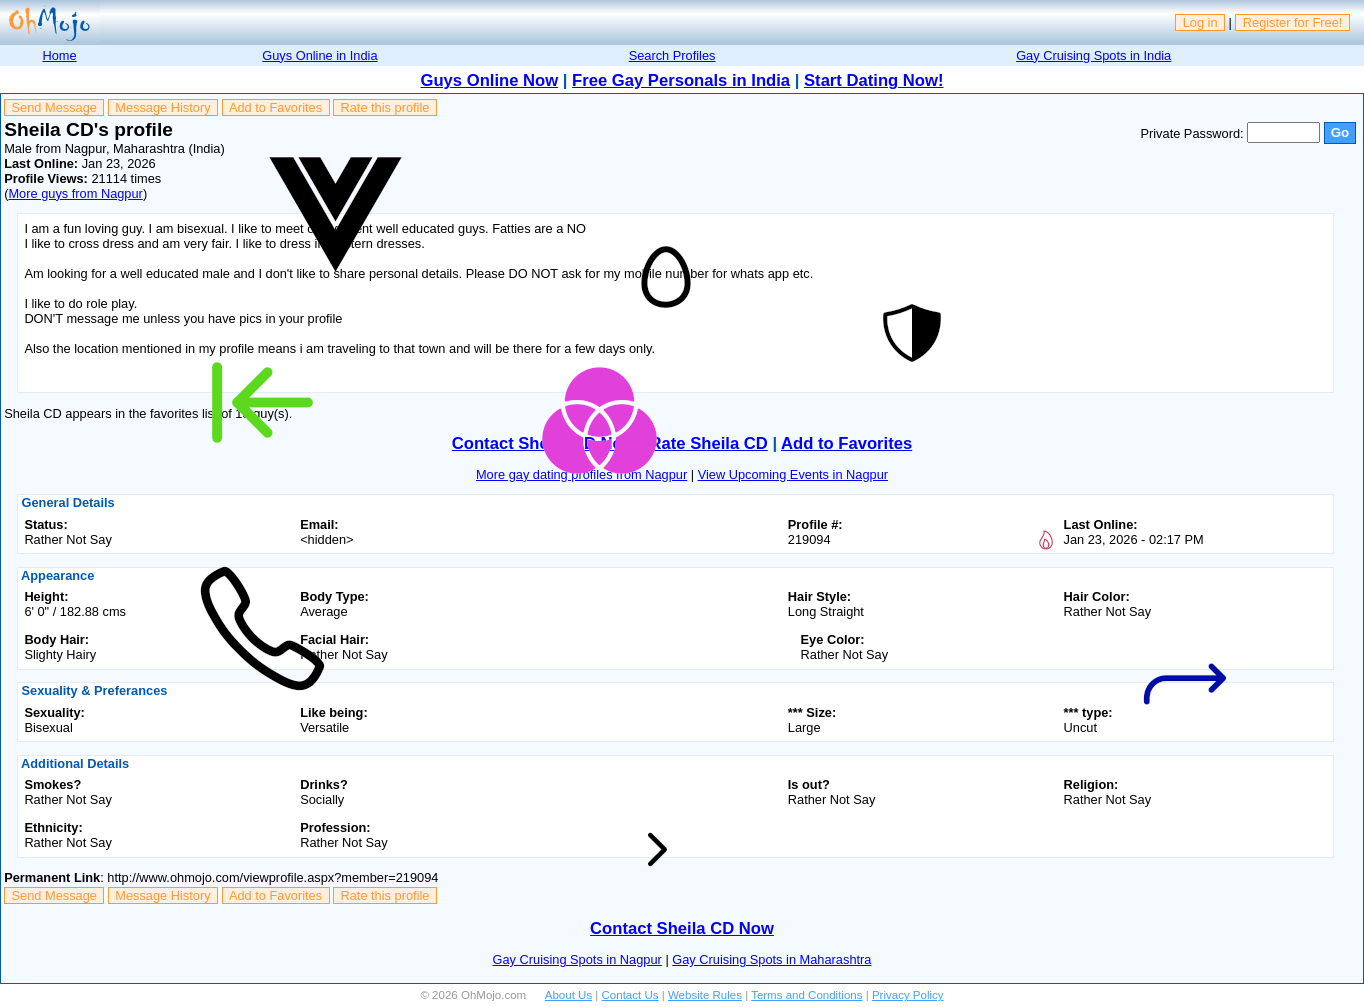 This screenshot has width=1364, height=1007. I want to click on navigate to the next item or screen, so click(657, 849).